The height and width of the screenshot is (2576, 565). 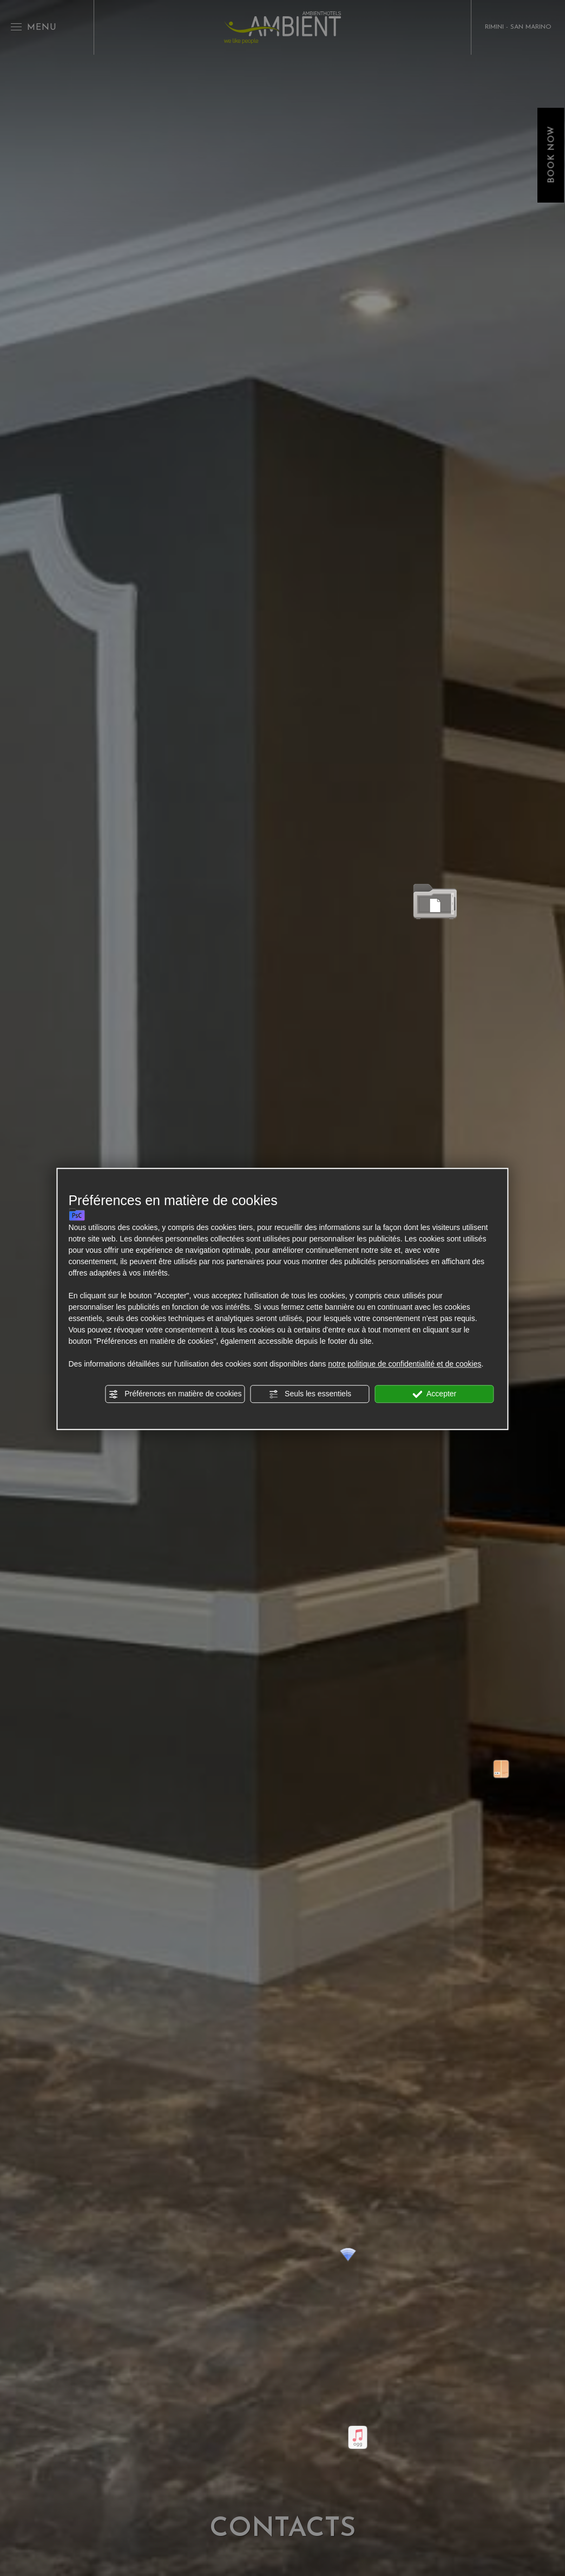 What do you see at coordinates (501, 1769) in the screenshot?
I see `open package manager application` at bounding box center [501, 1769].